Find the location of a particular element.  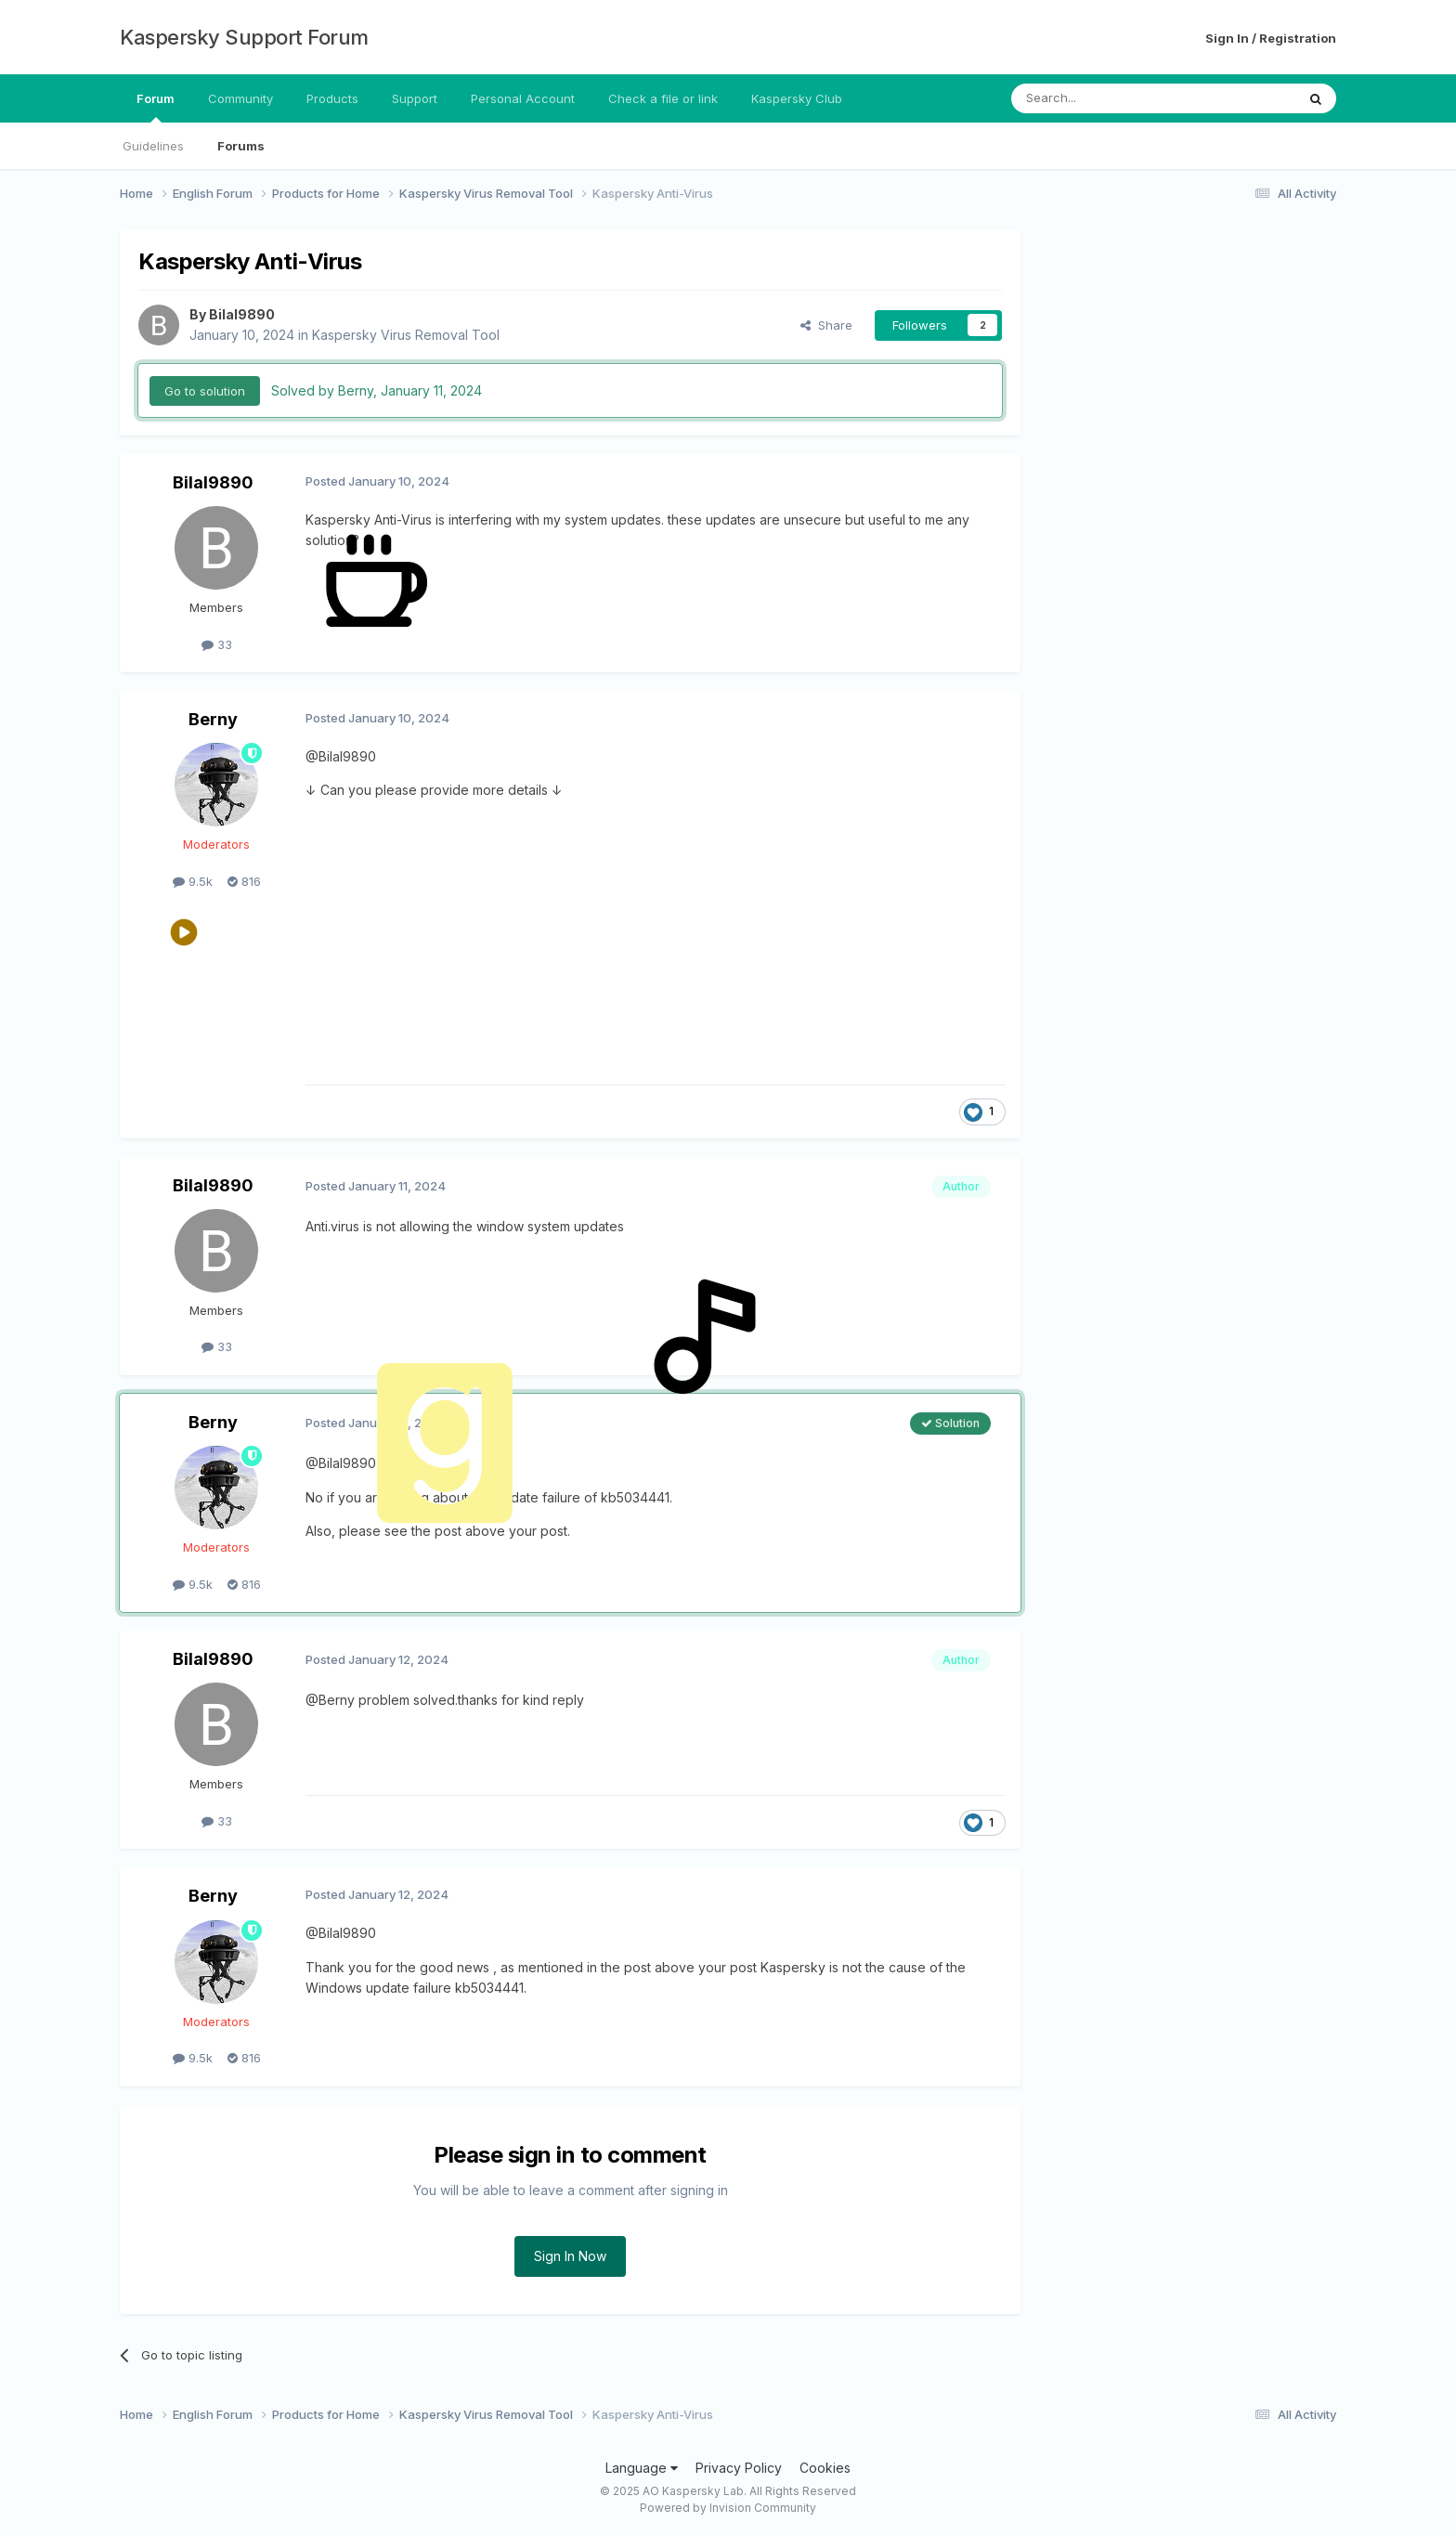

find nearby coffee shops or cafes is located at coordinates (372, 584).